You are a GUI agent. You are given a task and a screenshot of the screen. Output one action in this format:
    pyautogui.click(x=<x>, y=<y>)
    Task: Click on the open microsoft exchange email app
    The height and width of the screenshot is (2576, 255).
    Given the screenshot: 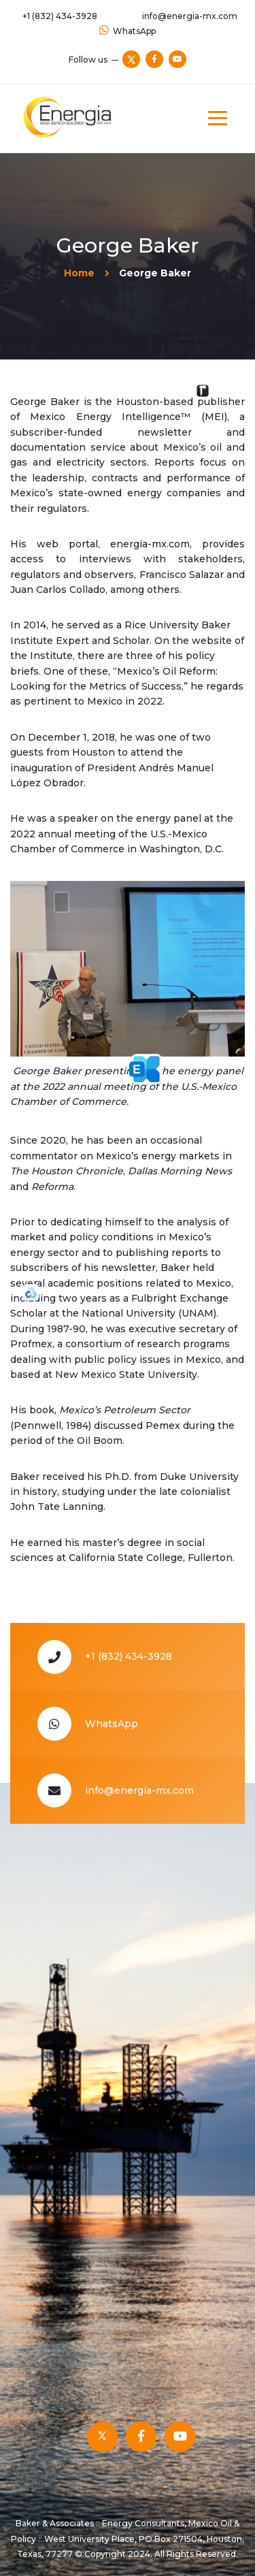 What is the action you would take?
    pyautogui.click(x=146, y=1069)
    